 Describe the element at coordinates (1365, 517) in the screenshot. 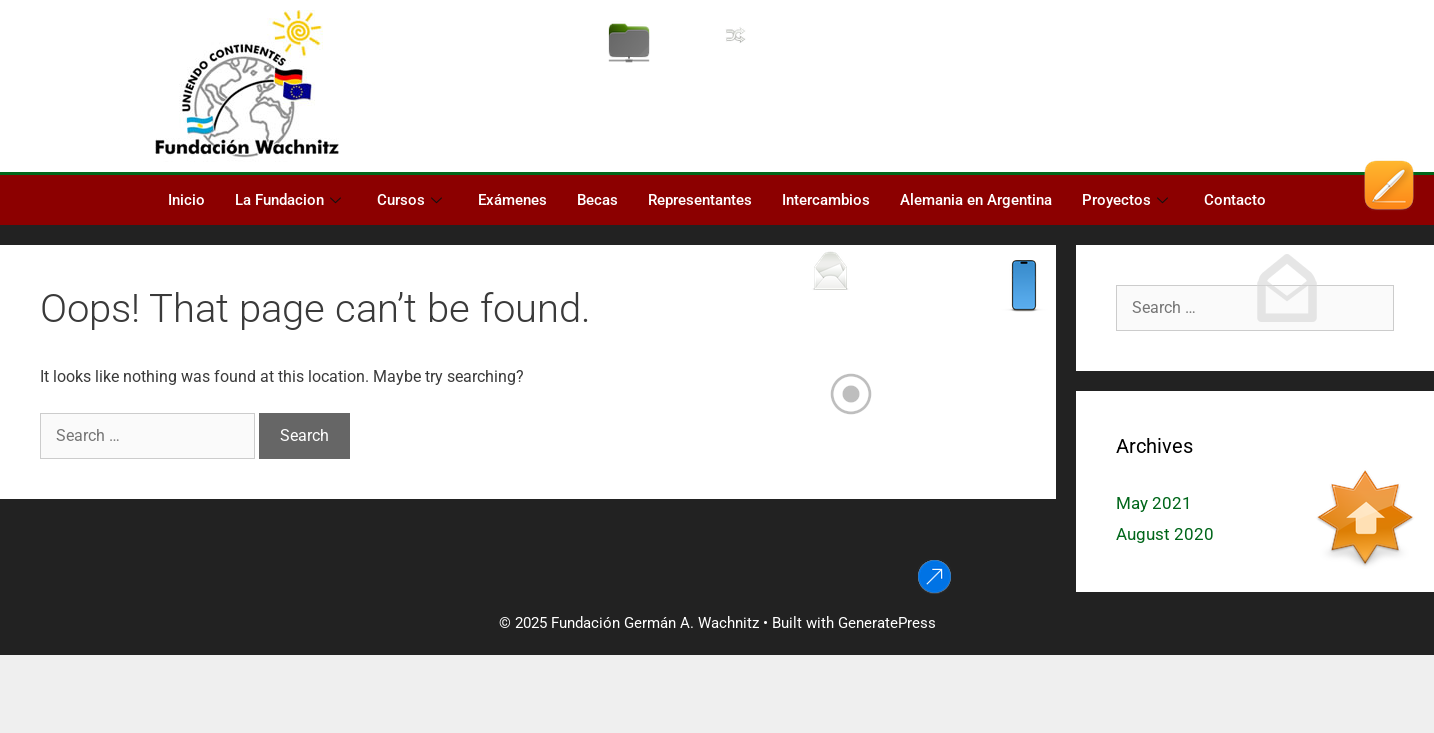

I see `indicates a software update is available` at that location.